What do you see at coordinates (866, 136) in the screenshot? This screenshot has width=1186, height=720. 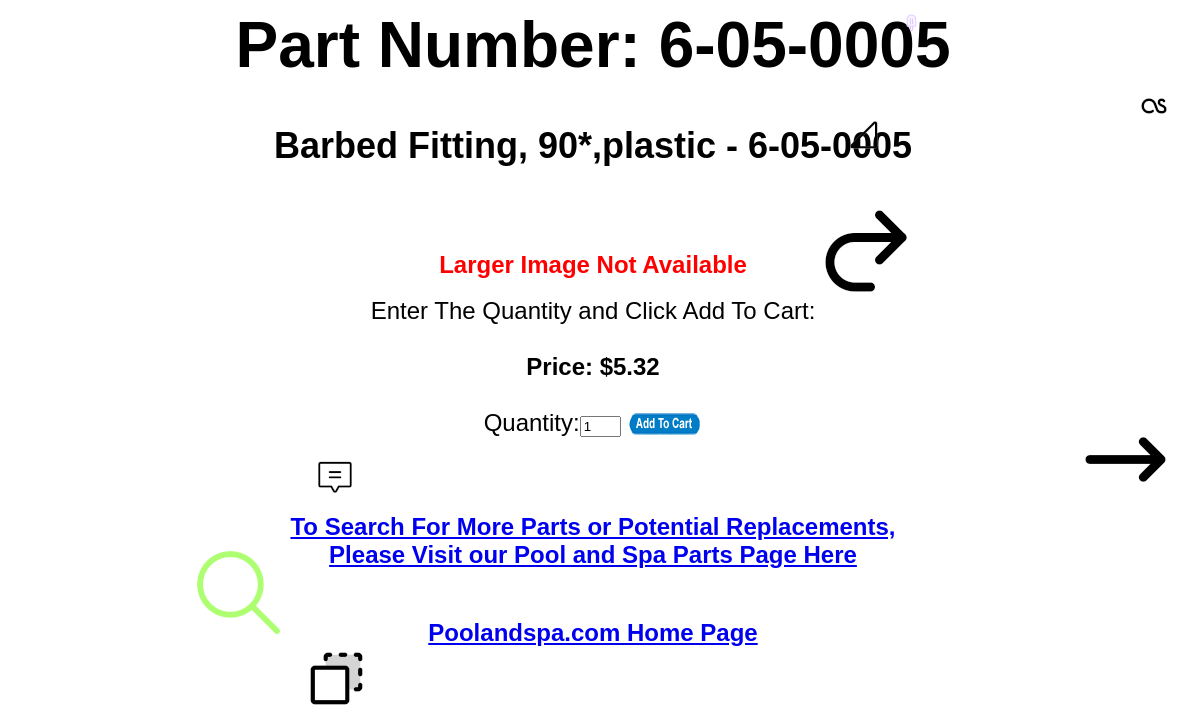 I see `indicates weak cellular signal strength` at bounding box center [866, 136].